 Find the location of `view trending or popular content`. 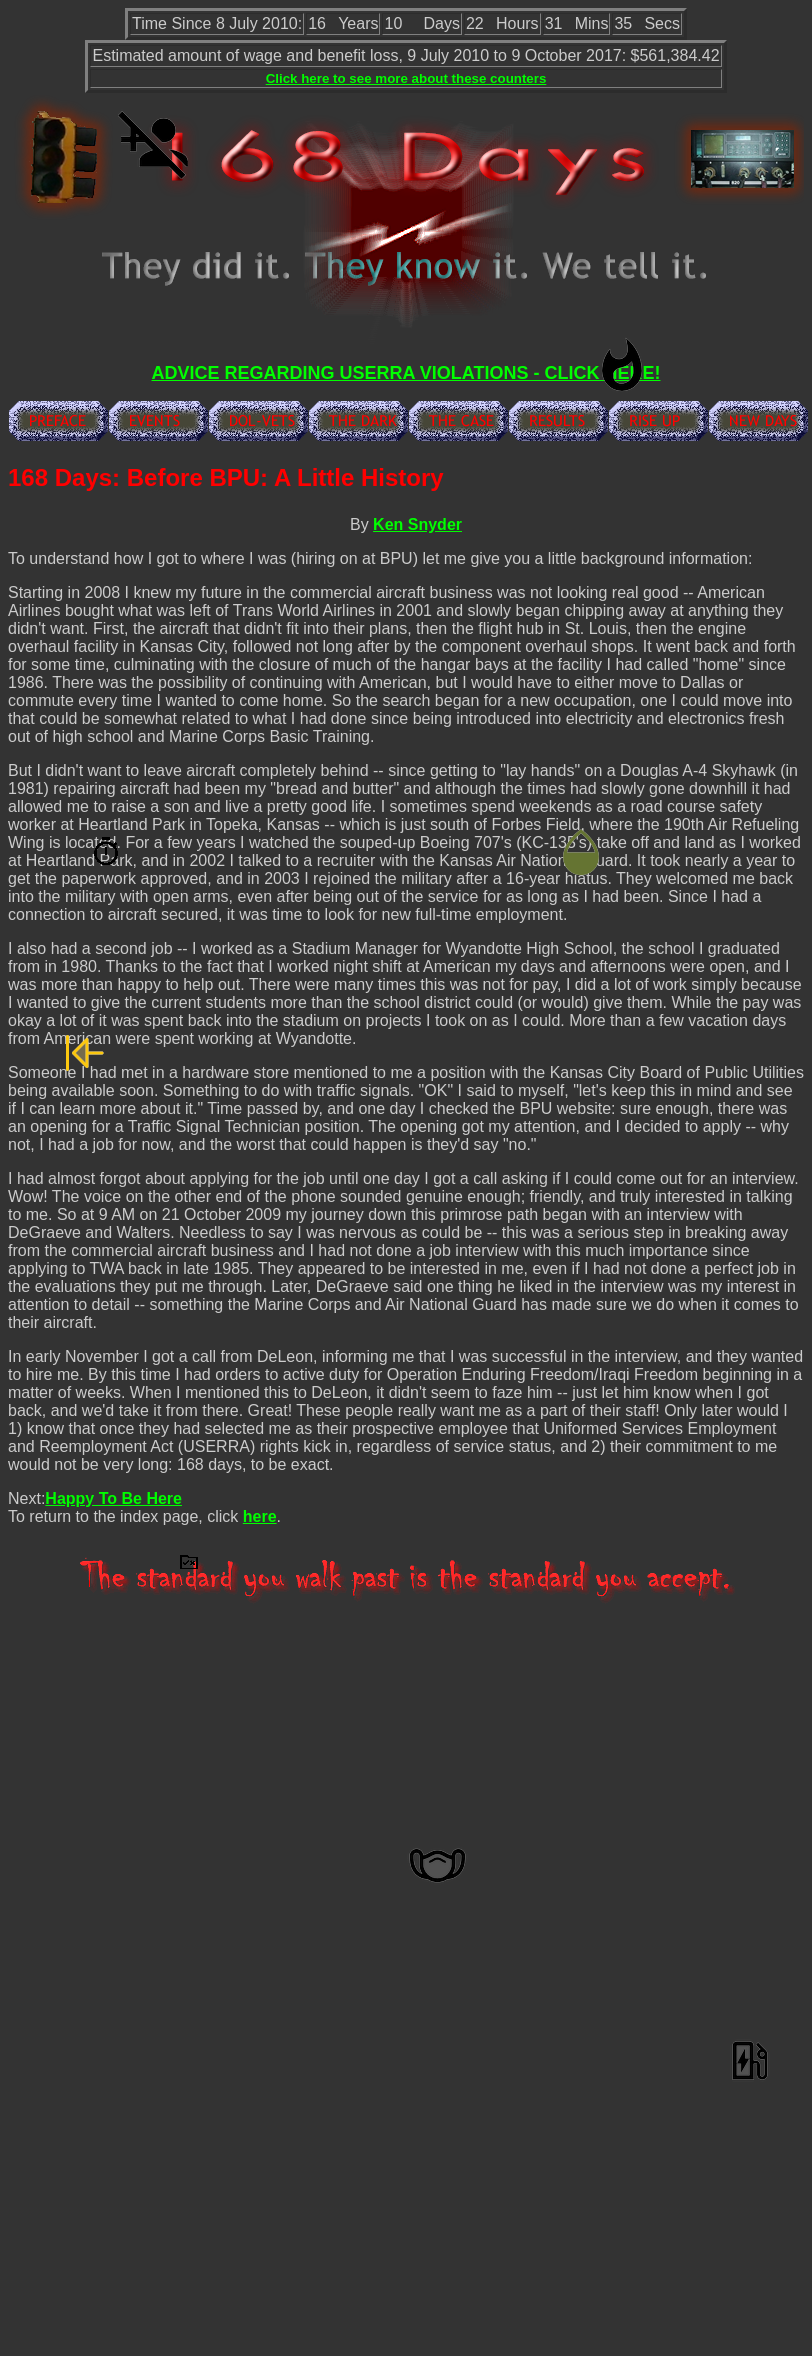

view trending or popular content is located at coordinates (622, 366).